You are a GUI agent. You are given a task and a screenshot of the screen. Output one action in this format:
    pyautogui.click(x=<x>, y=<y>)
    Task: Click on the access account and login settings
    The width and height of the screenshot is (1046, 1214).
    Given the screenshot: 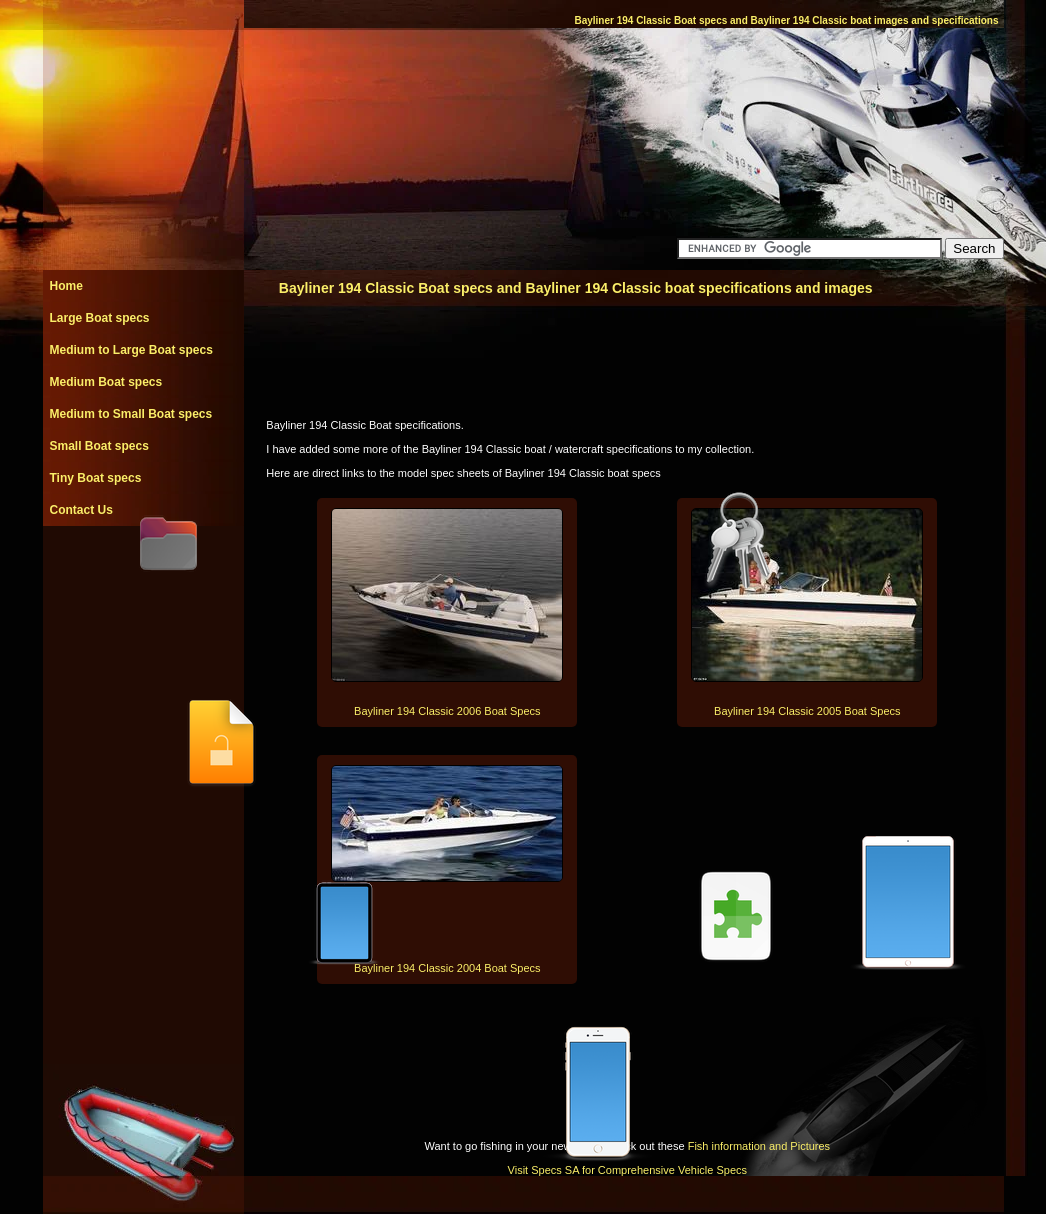 What is the action you would take?
    pyautogui.click(x=739, y=543)
    